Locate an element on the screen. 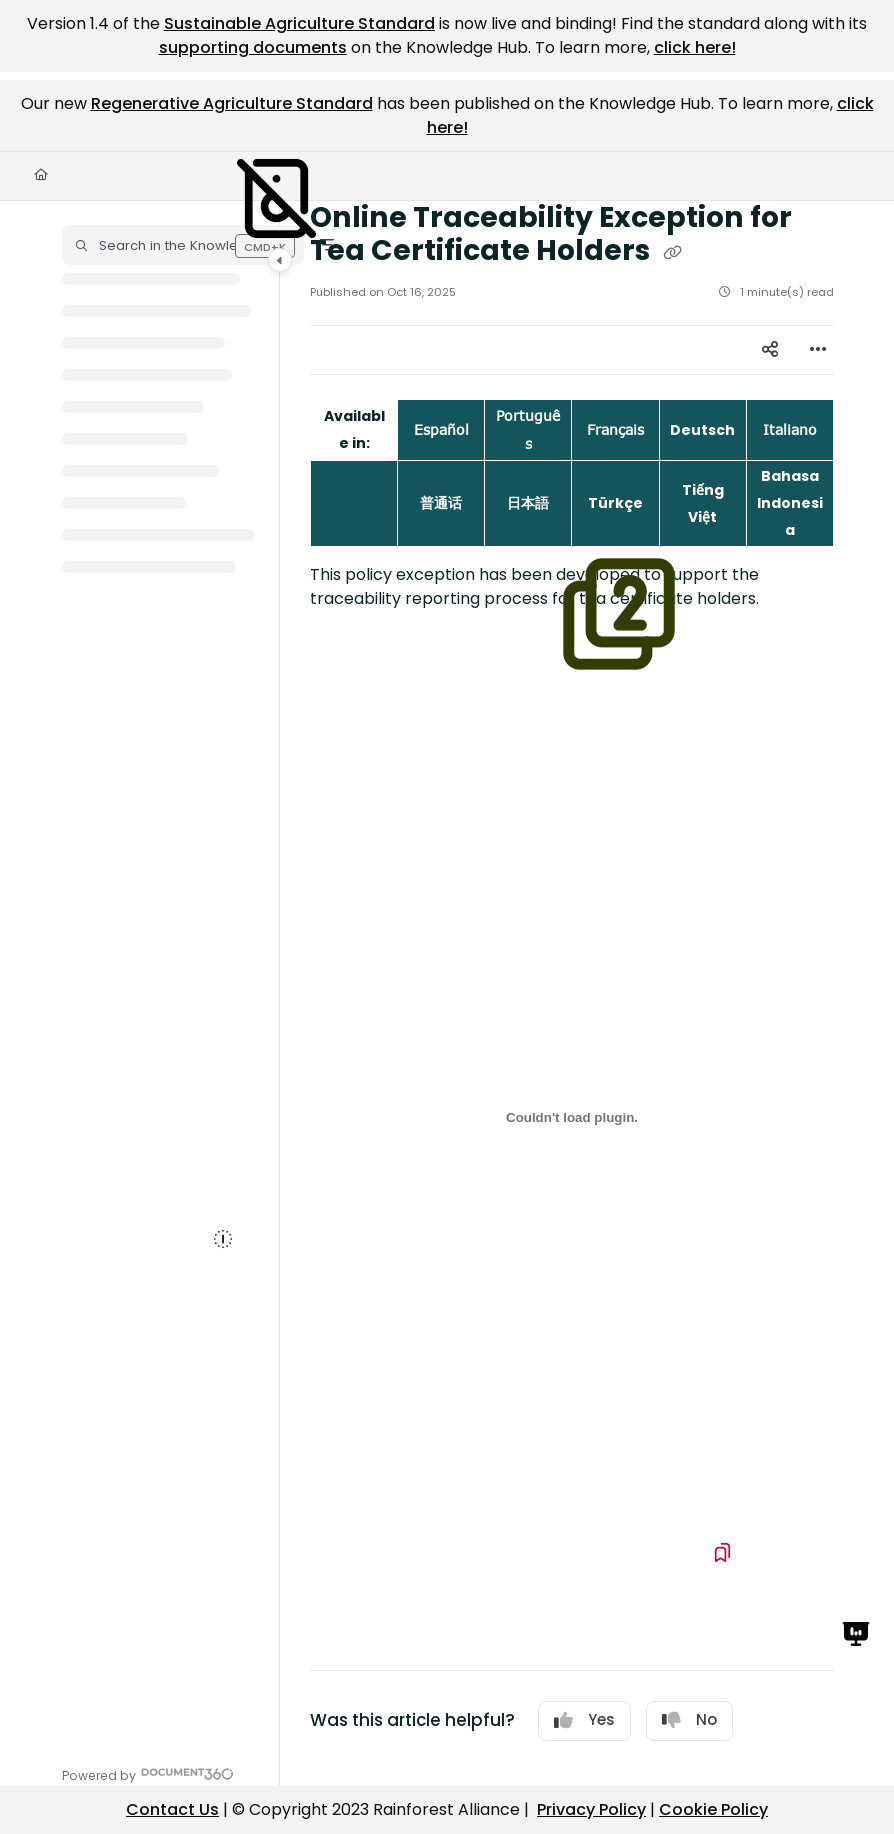  view presentation analytics is located at coordinates (856, 1634).